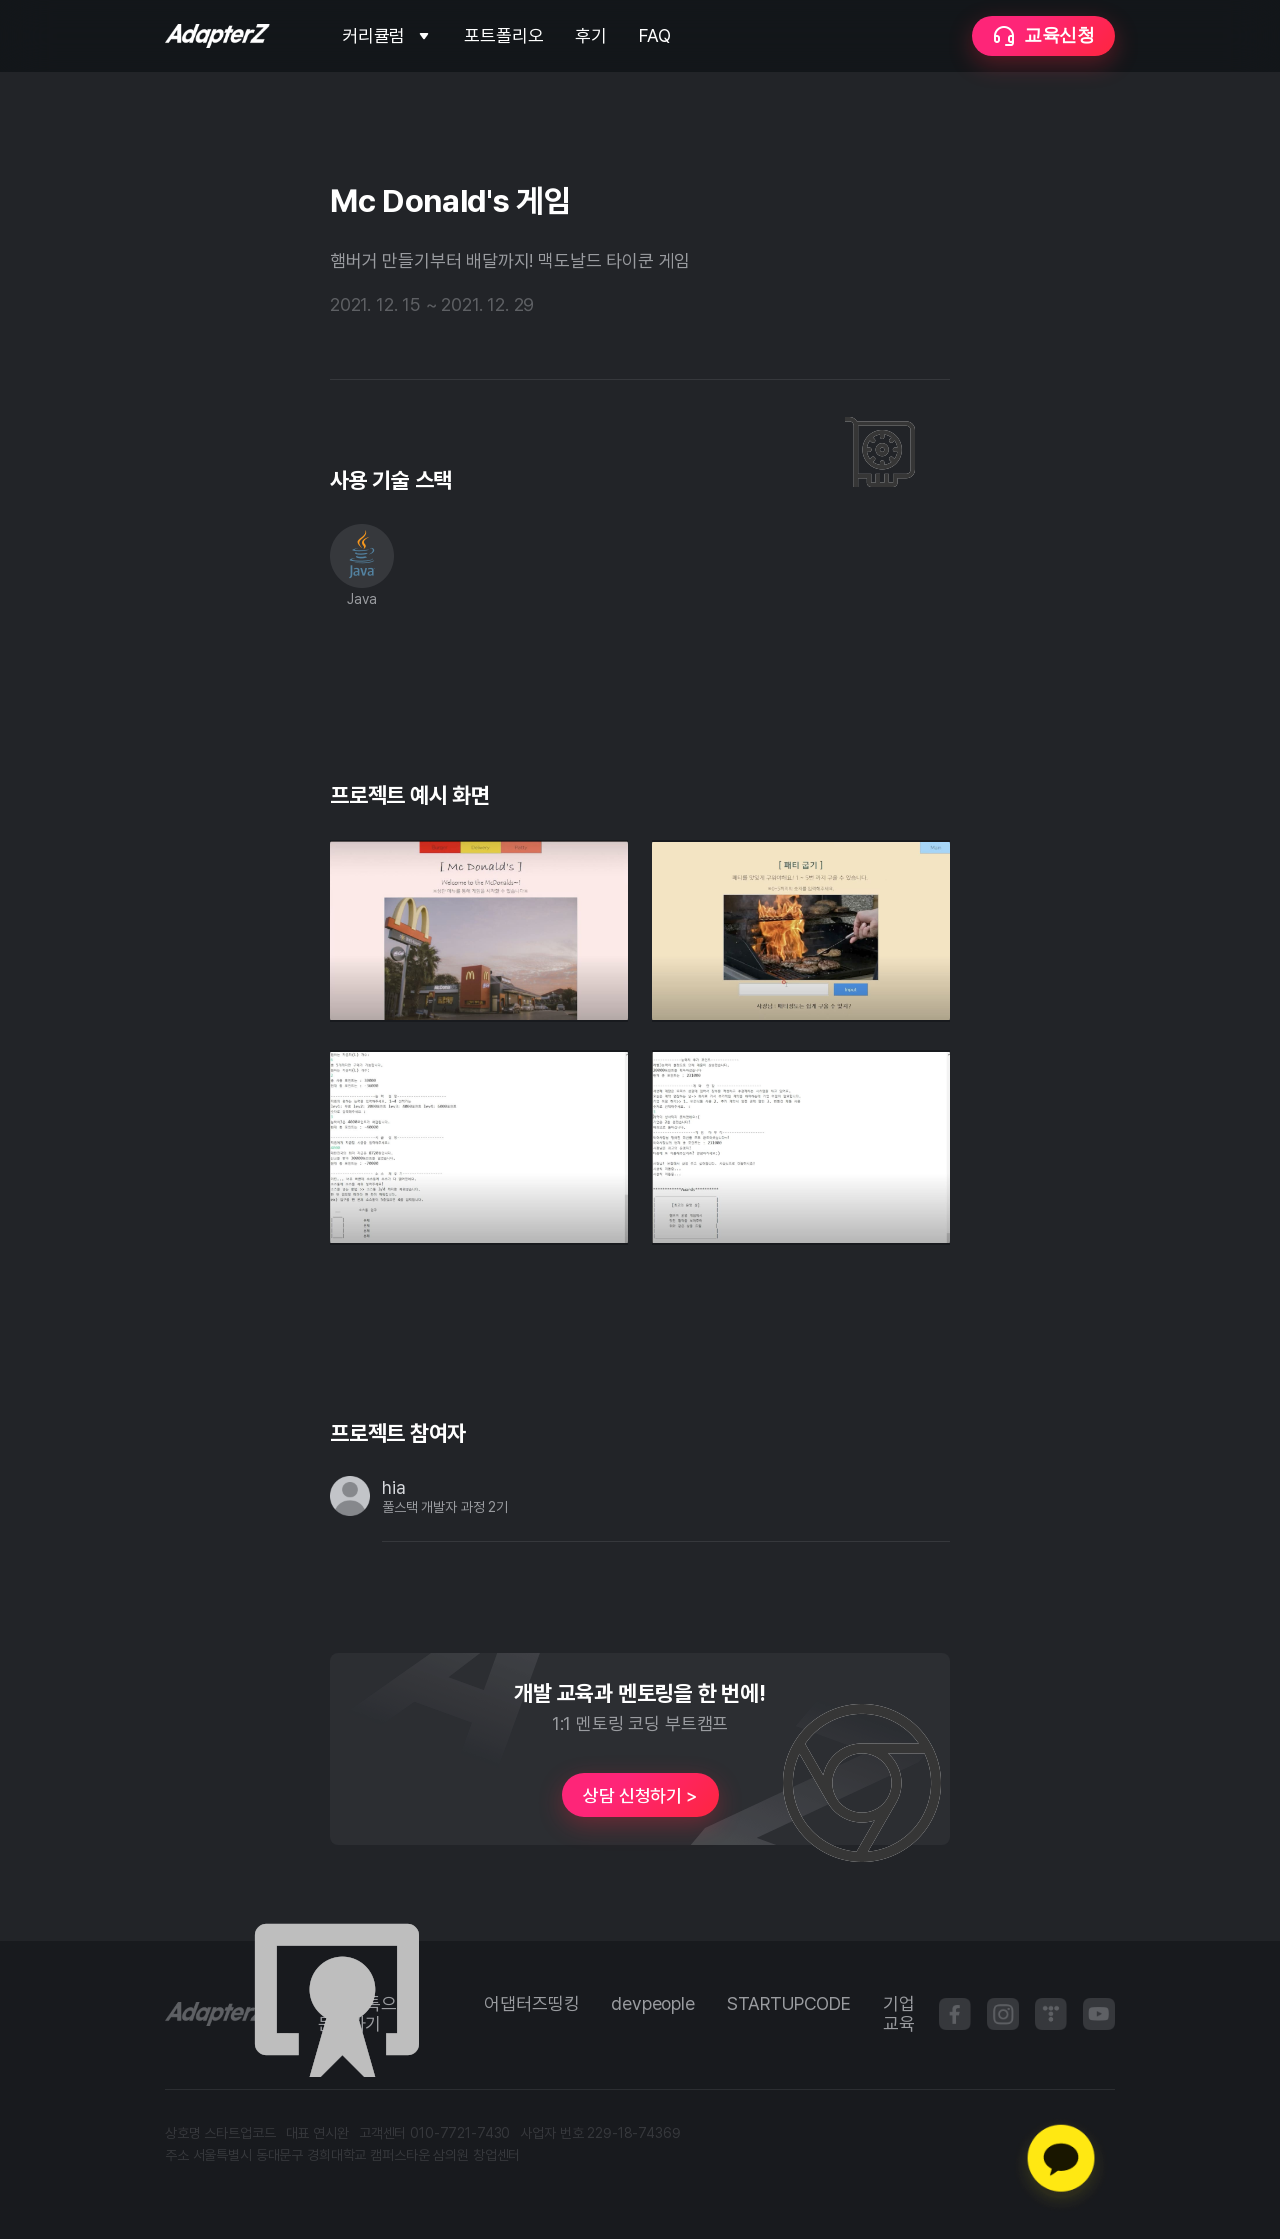 This screenshot has height=2239, width=1280. Describe the element at coordinates (880, 452) in the screenshot. I see `view graphics card information` at that location.